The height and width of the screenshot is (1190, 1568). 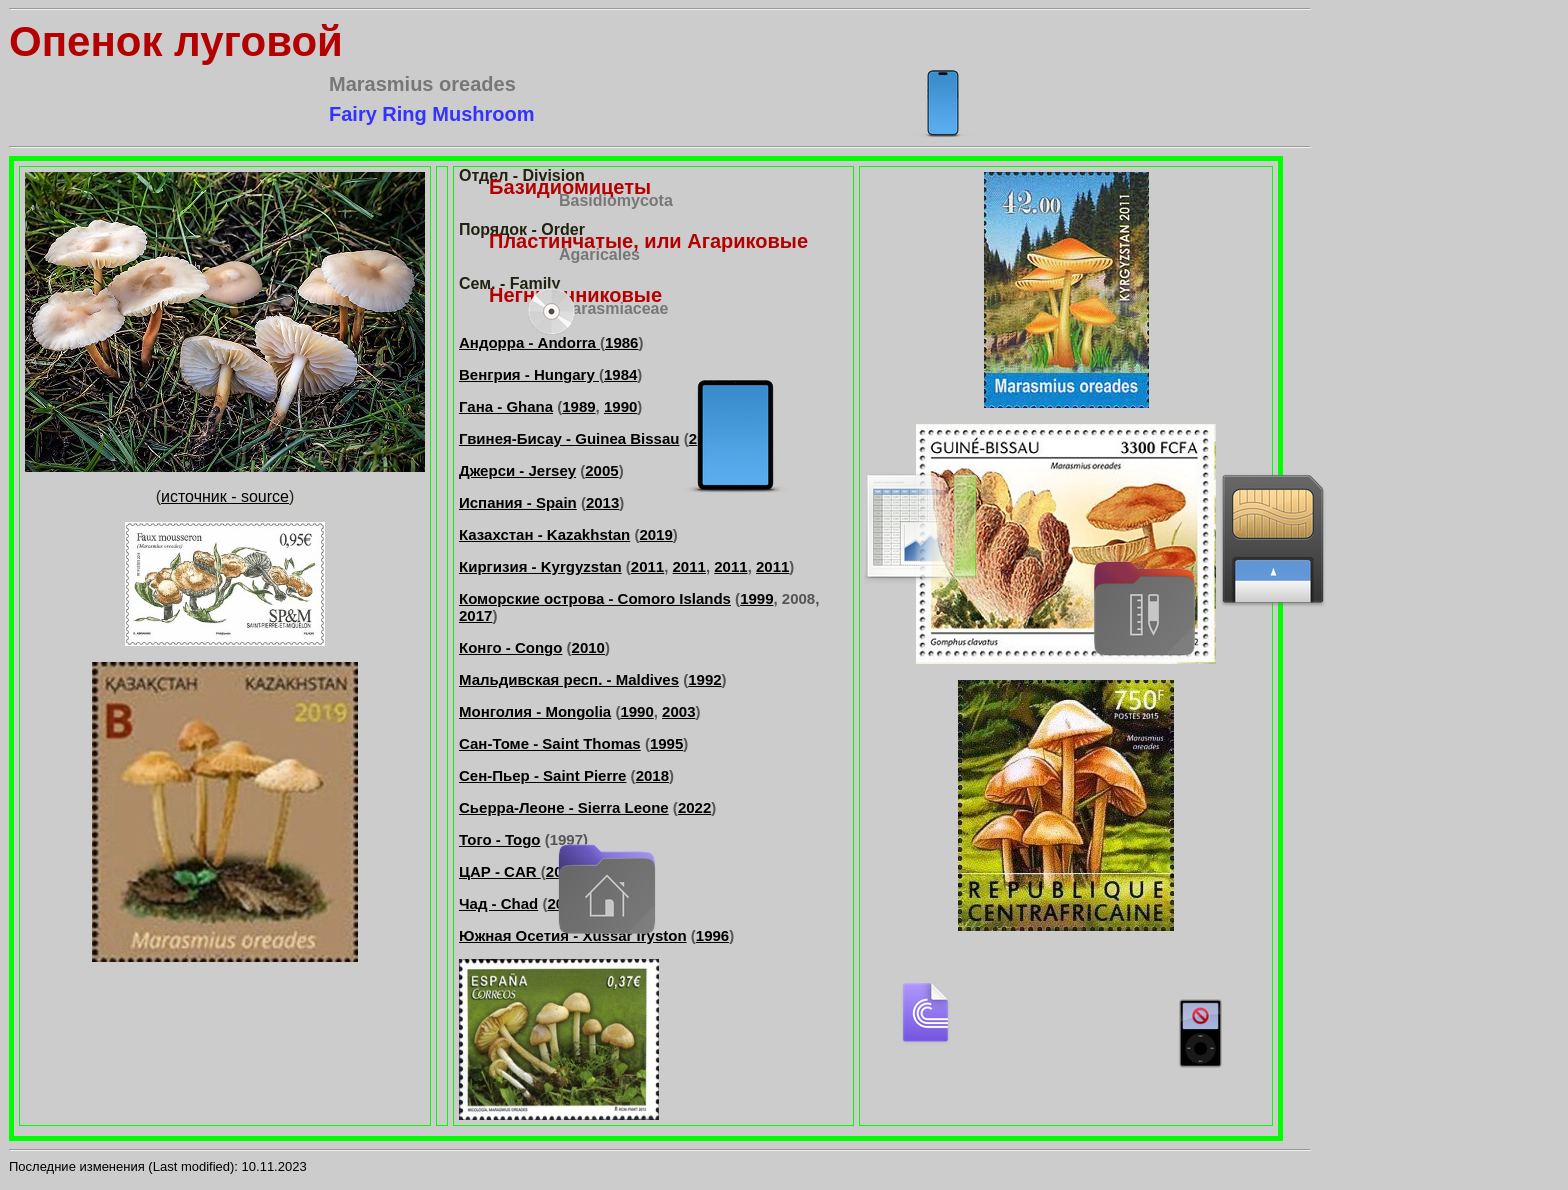 What do you see at coordinates (1144, 608) in the screenshot?
I see `open templates folder` at bounding box center [1144, 608].